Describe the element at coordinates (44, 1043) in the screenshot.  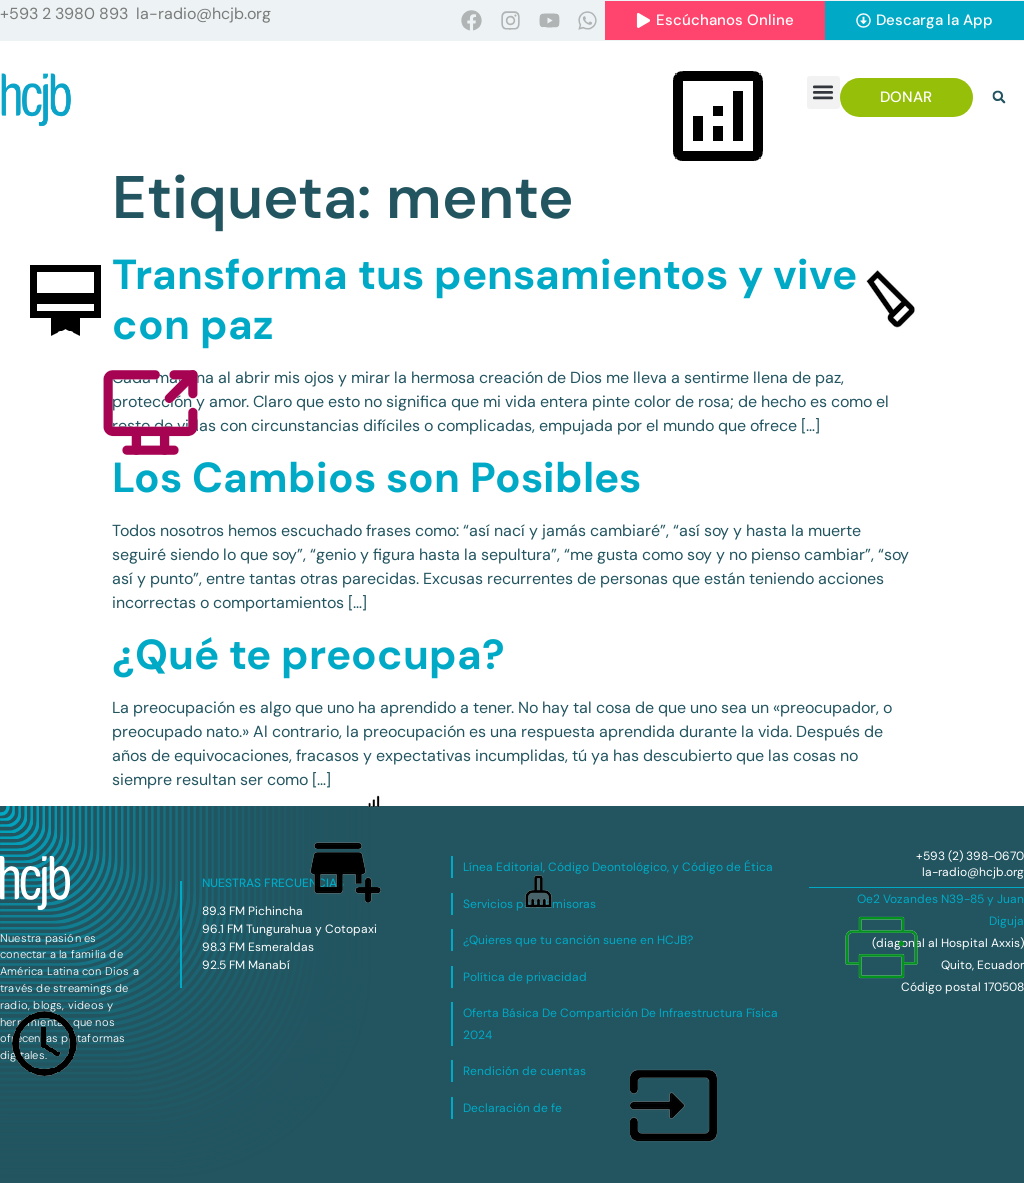
I see `save item to watch later` at that location.